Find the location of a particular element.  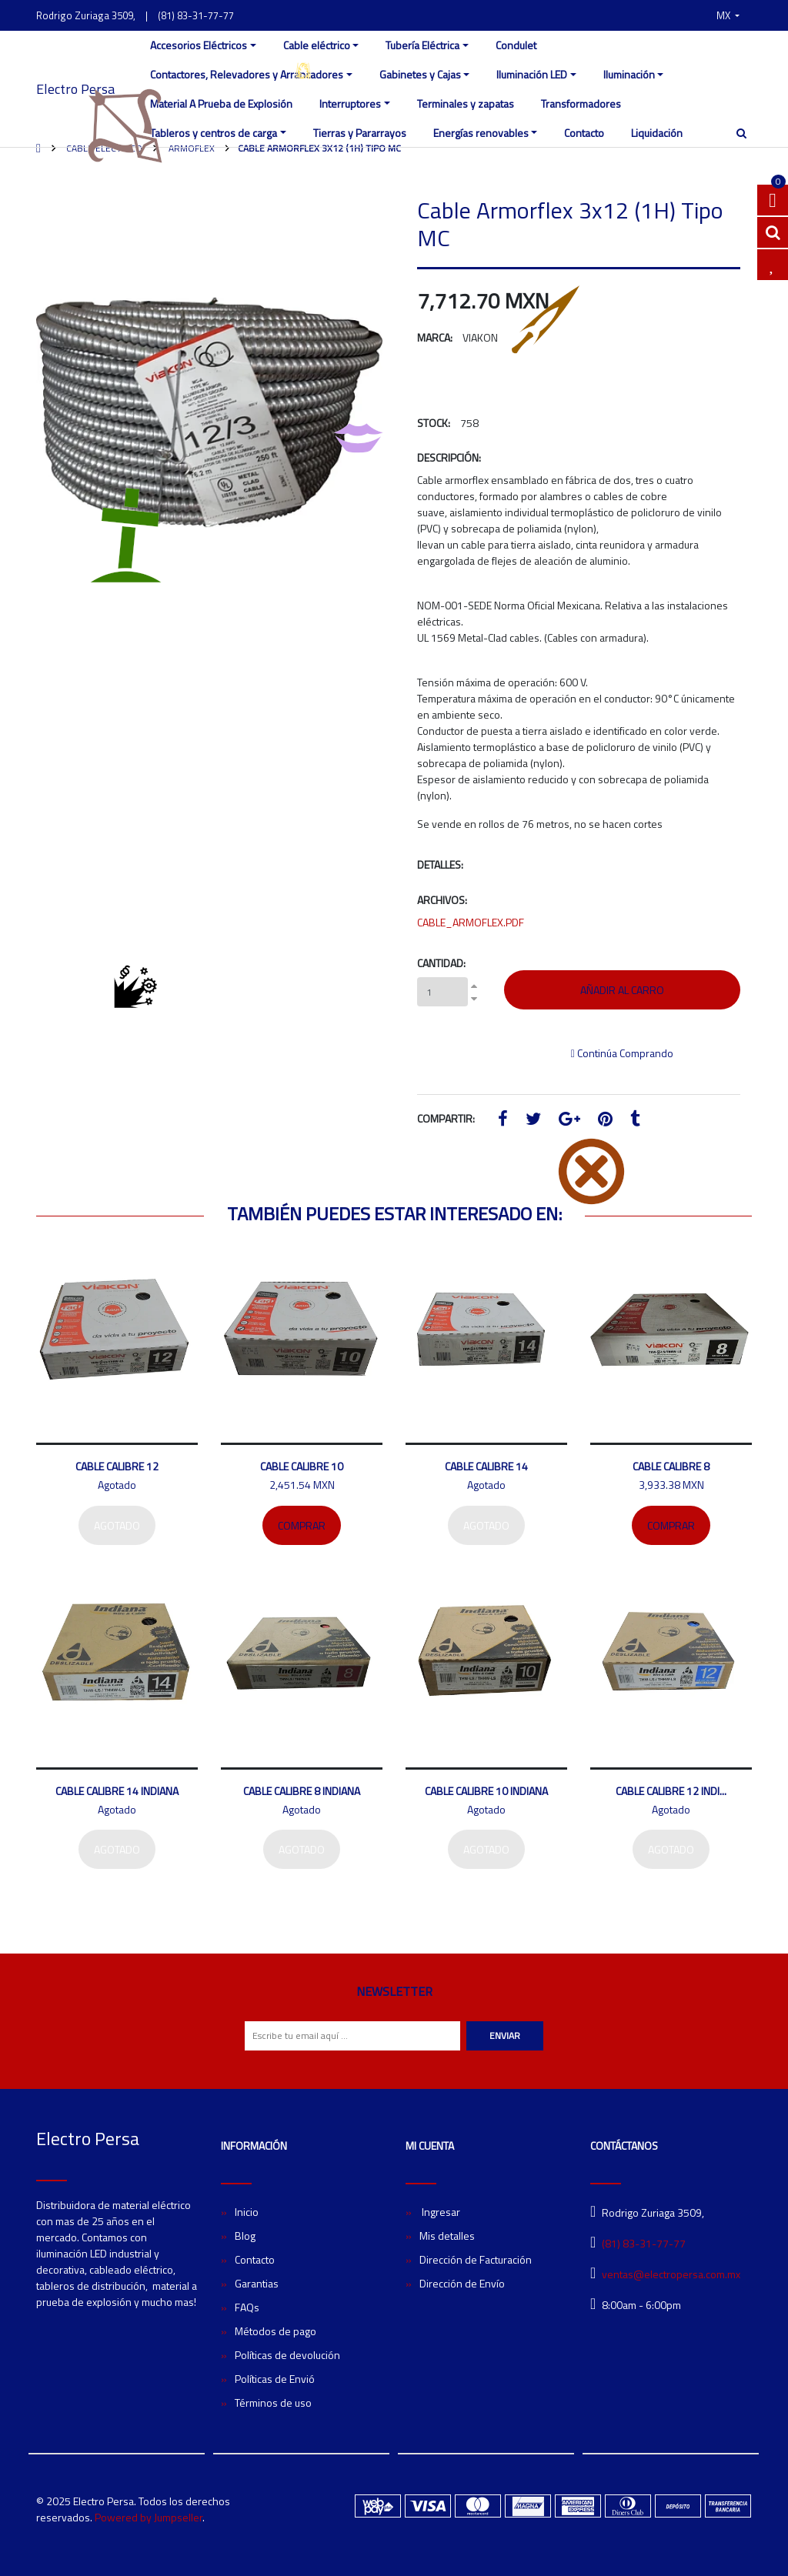

access voice or speech features is located at coordinates (359, 439).